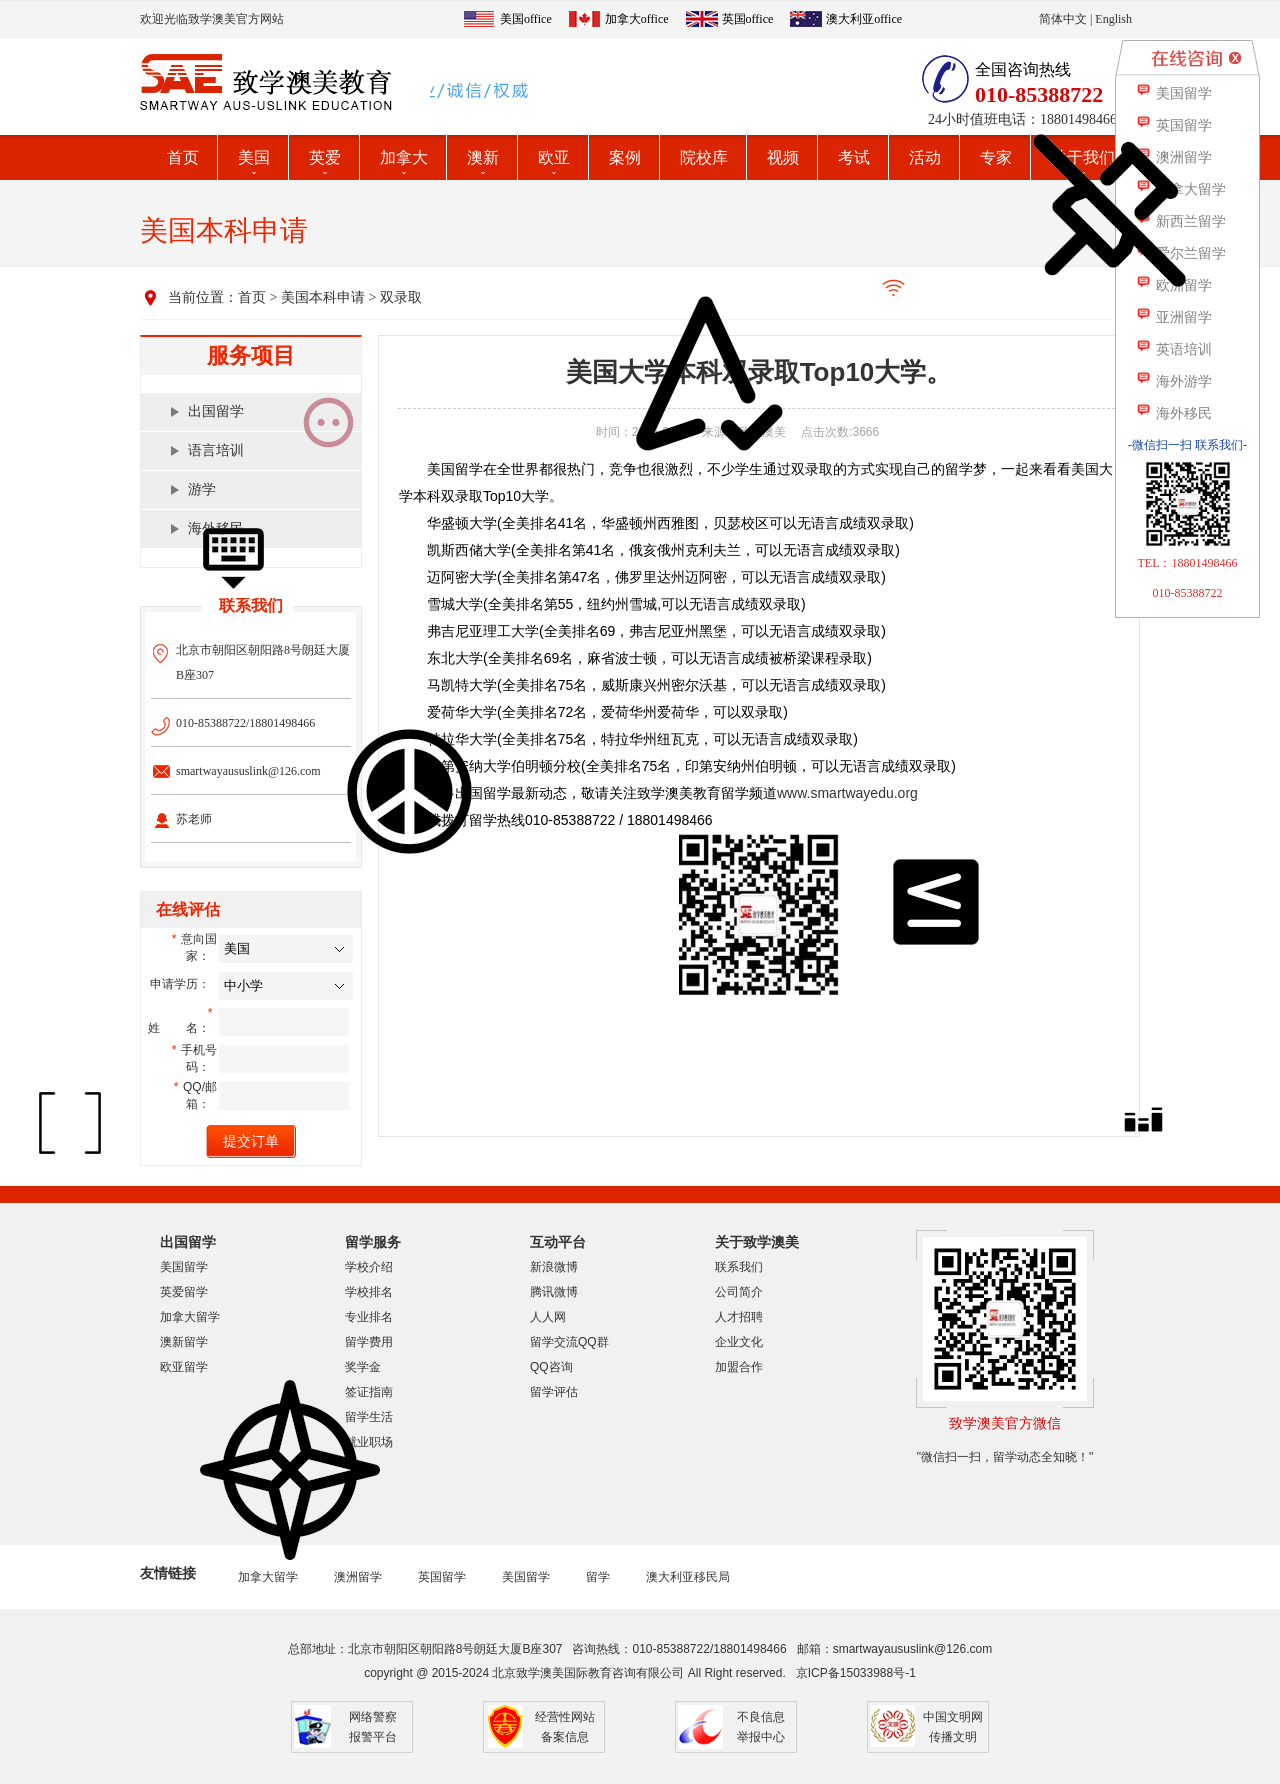 The width and height of the screenshot is (1280, 1784). I want to click on location or destination confirmed, so click(705, 373).